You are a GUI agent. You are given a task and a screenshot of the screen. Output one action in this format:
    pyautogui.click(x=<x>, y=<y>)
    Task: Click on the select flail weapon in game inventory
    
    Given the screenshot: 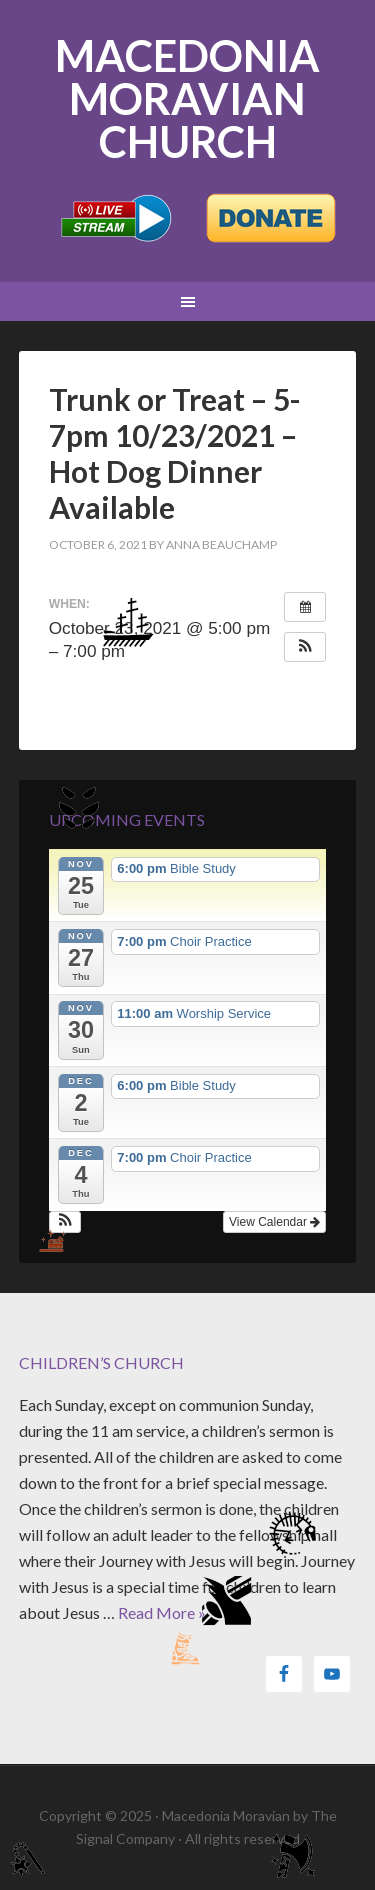 What is the action you would take?
    pyautogui.click(x=27, y=1859)
    